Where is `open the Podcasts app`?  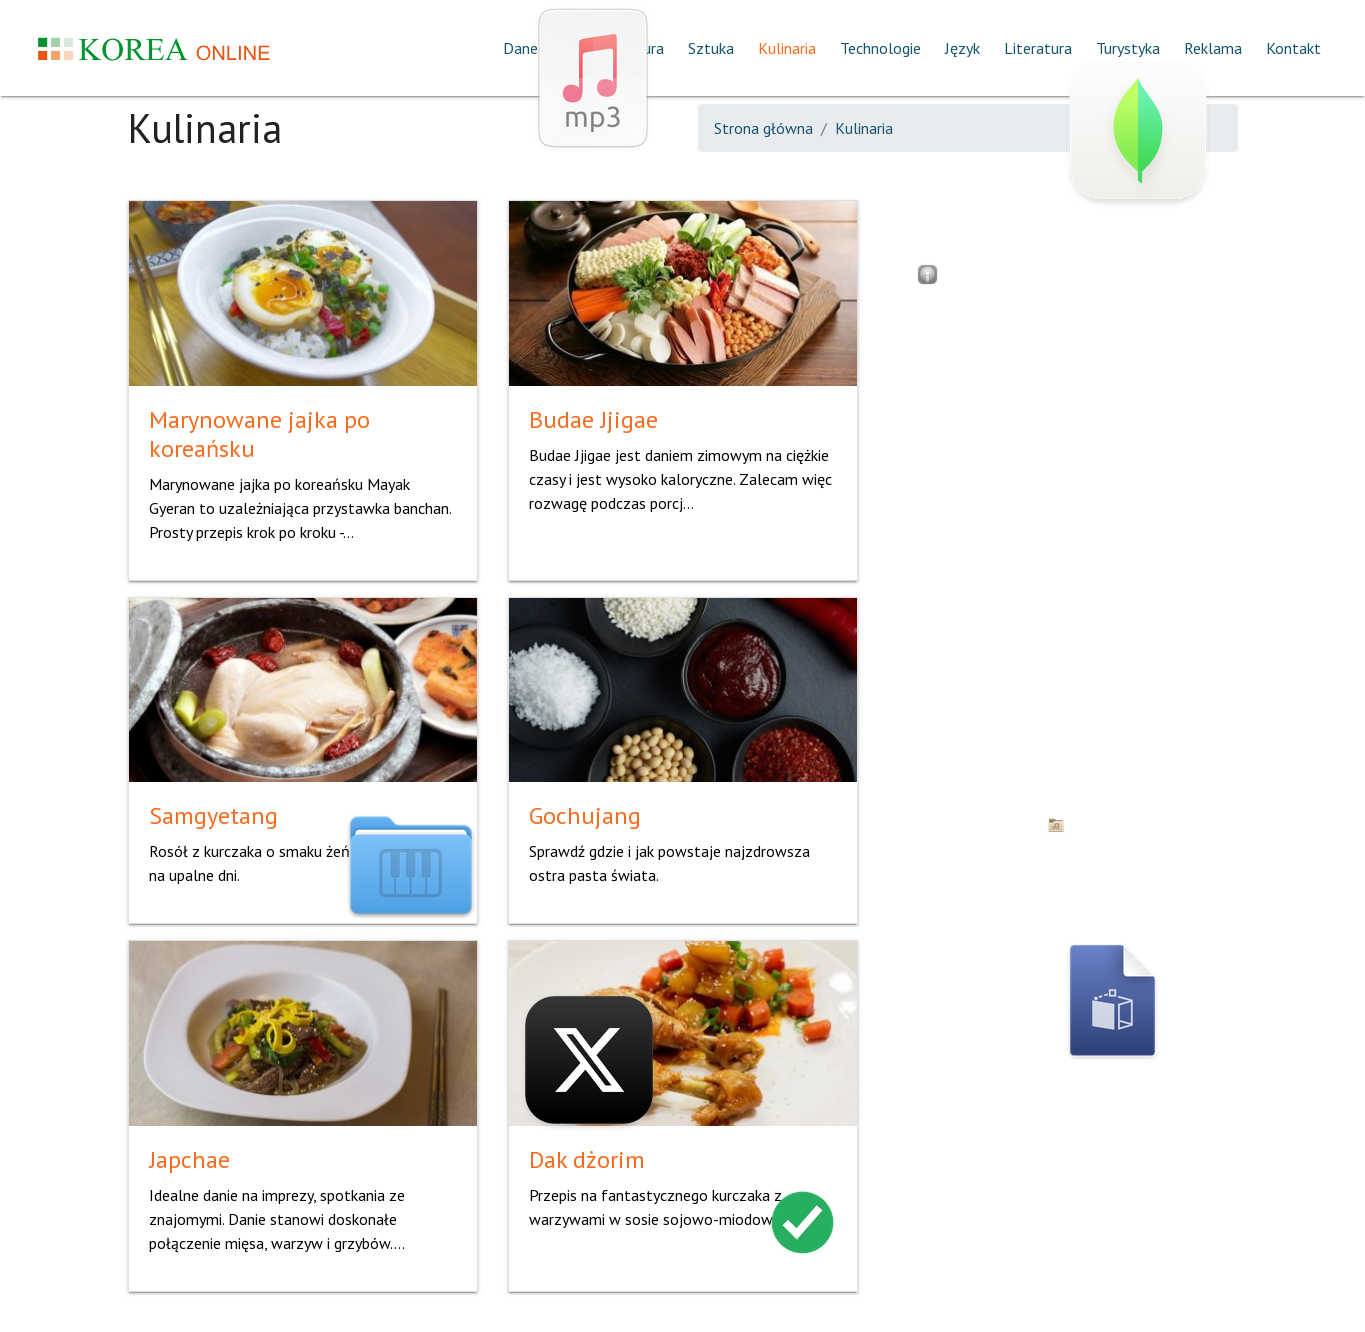 open the Podcasts app is located at coordinates (927, 274).